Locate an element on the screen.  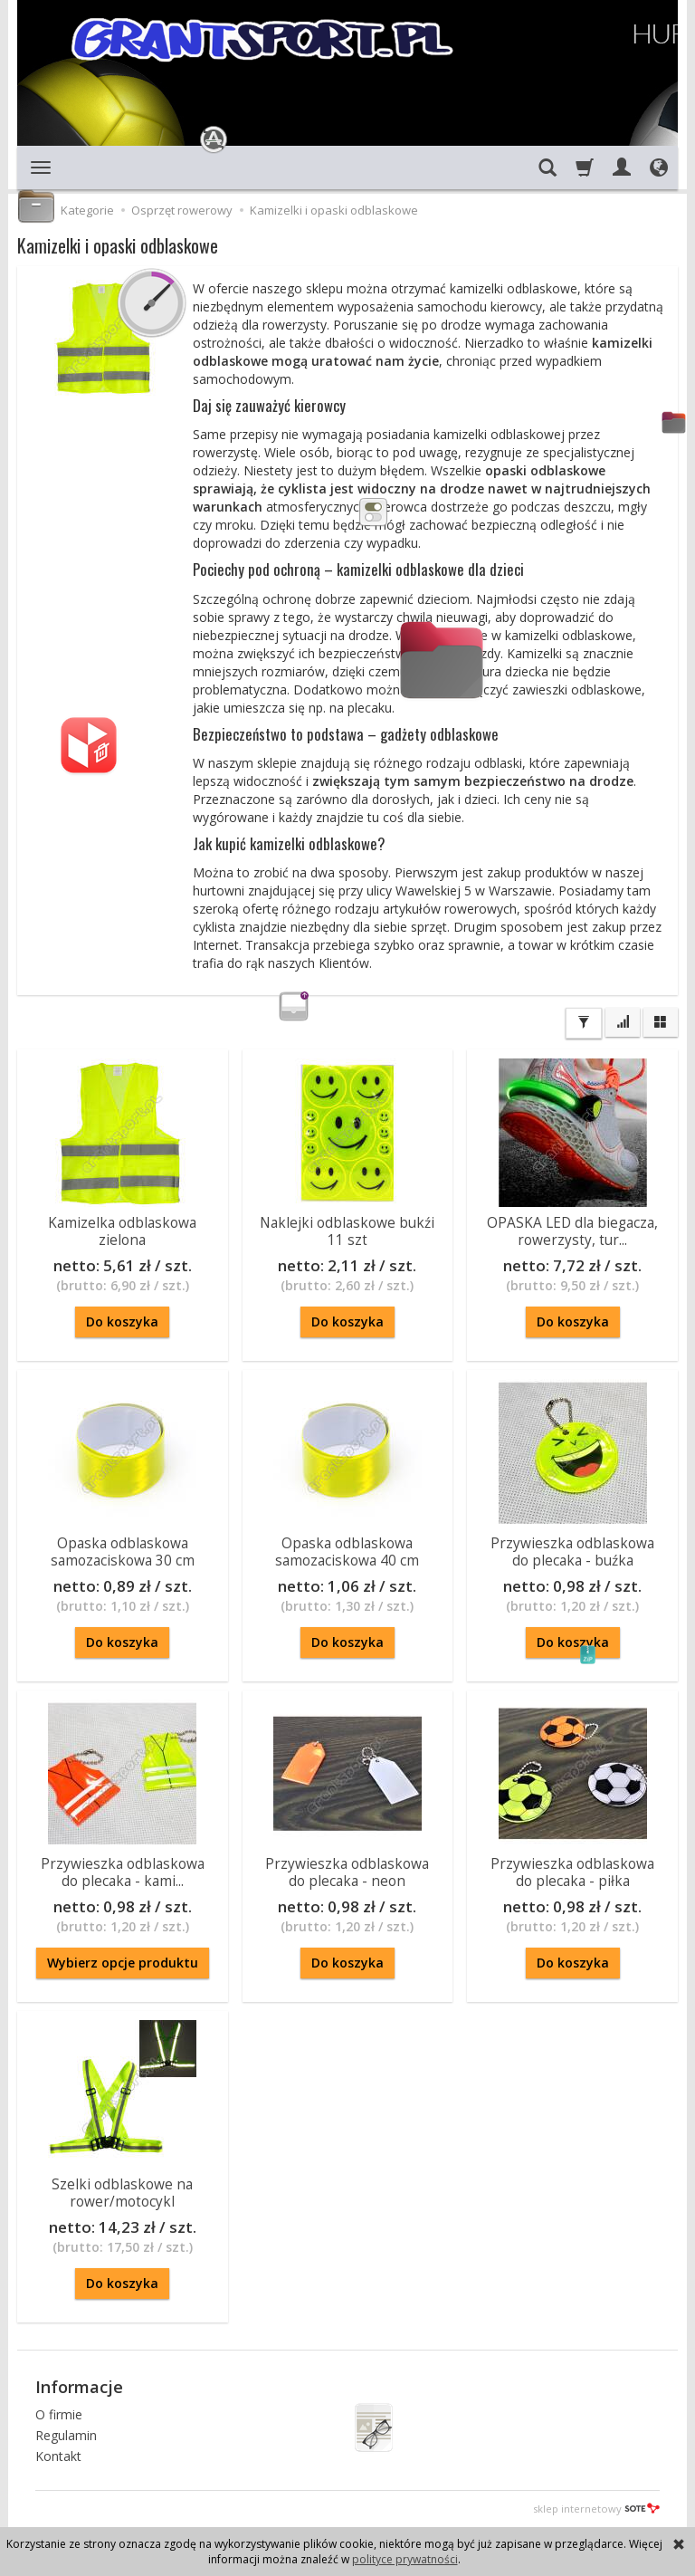
view outgoing mail queue is located at coordinates (293, 1006).